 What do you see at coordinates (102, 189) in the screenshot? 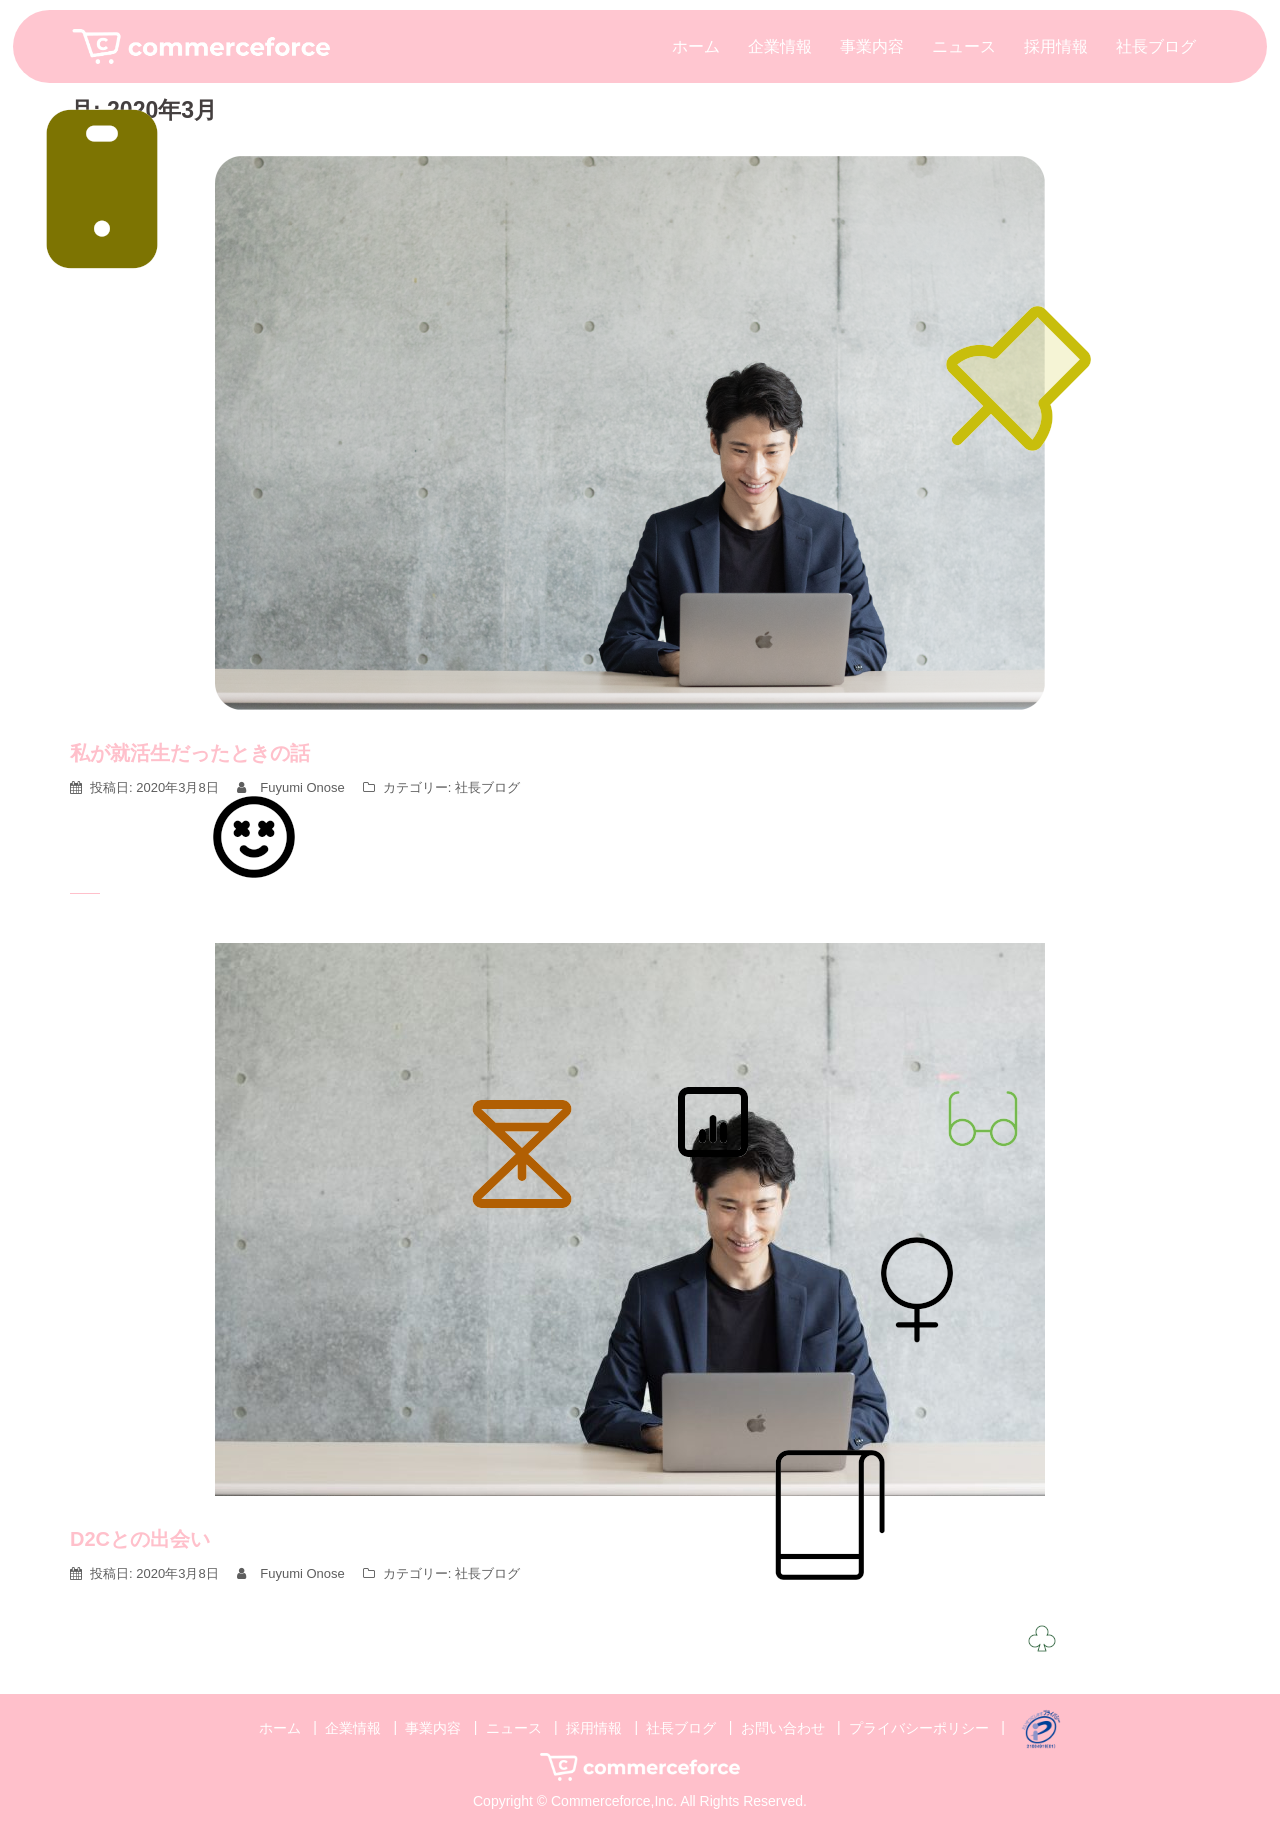
I see `switch to mobile view` at bounding box center [102, 189].